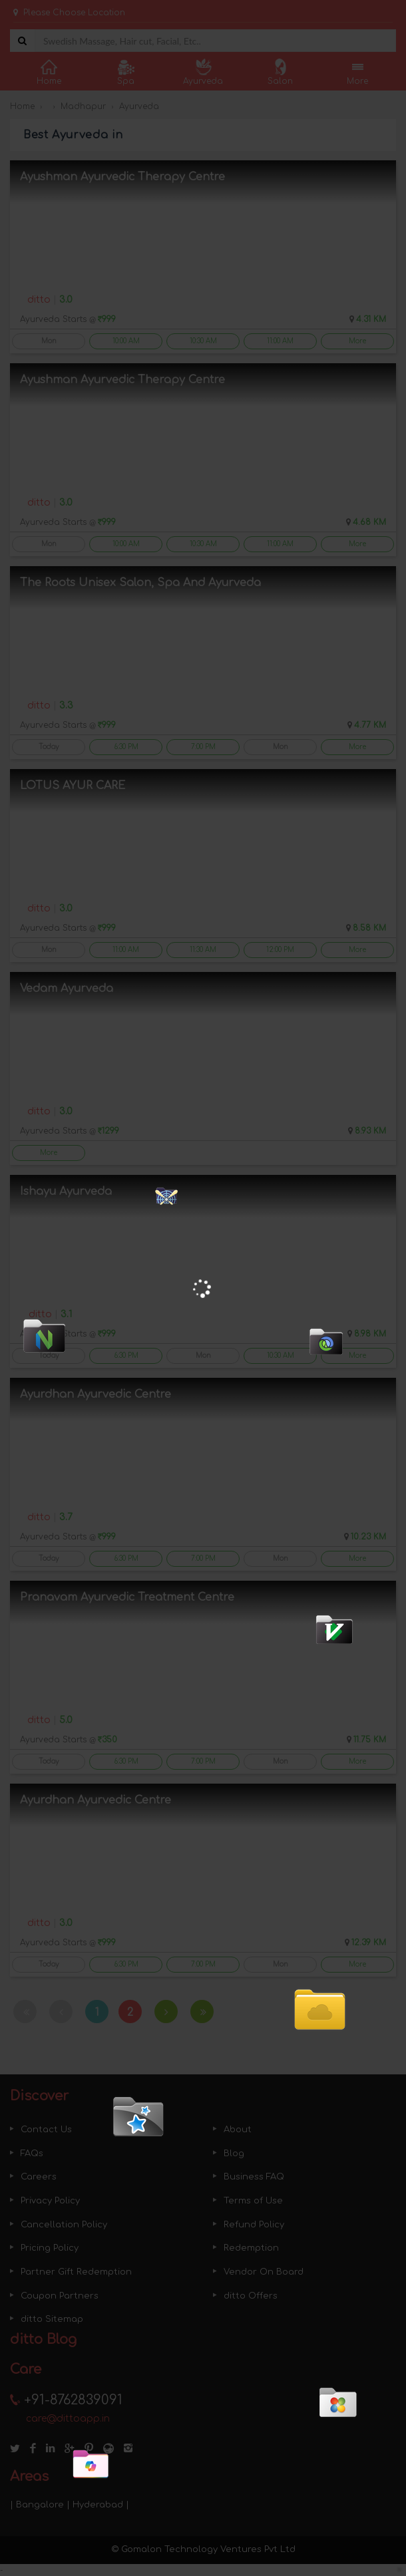  I want to click on folder containing vim editor configuration files, so click(334, 1631).